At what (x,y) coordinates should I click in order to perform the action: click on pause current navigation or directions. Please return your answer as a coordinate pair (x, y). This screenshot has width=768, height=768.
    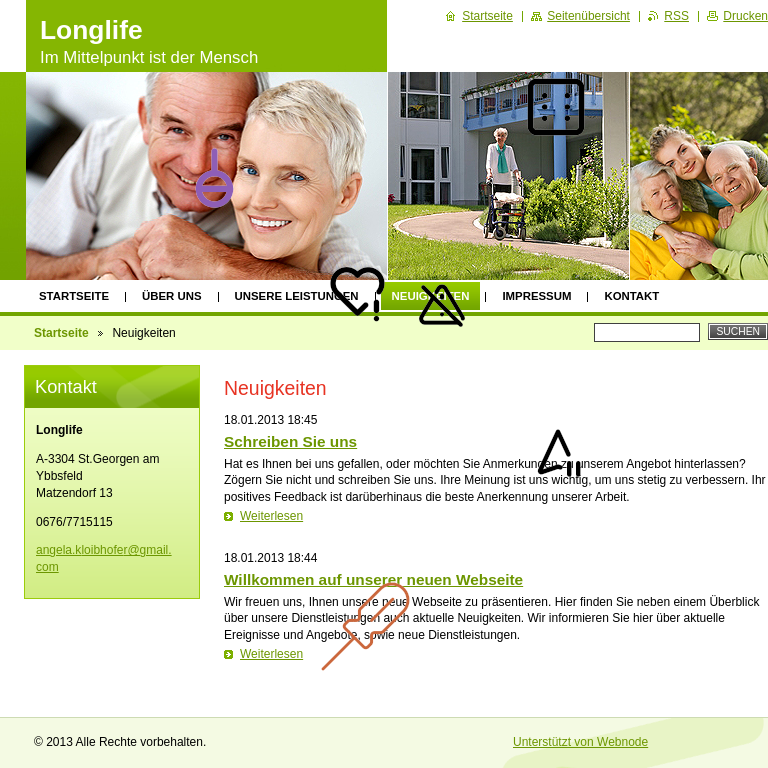
    Looking at the image, I should click on (558, 452).